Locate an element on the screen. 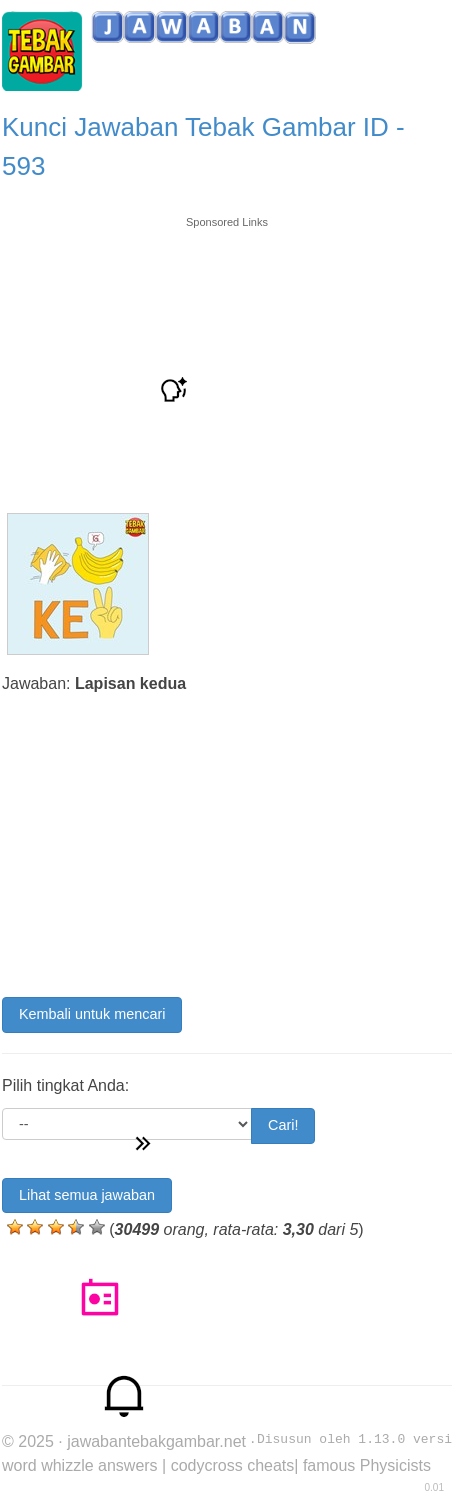 The width and height of the screenshot is (454, 1495). access speak ai voice assistant is located at coordinates (173, 390).